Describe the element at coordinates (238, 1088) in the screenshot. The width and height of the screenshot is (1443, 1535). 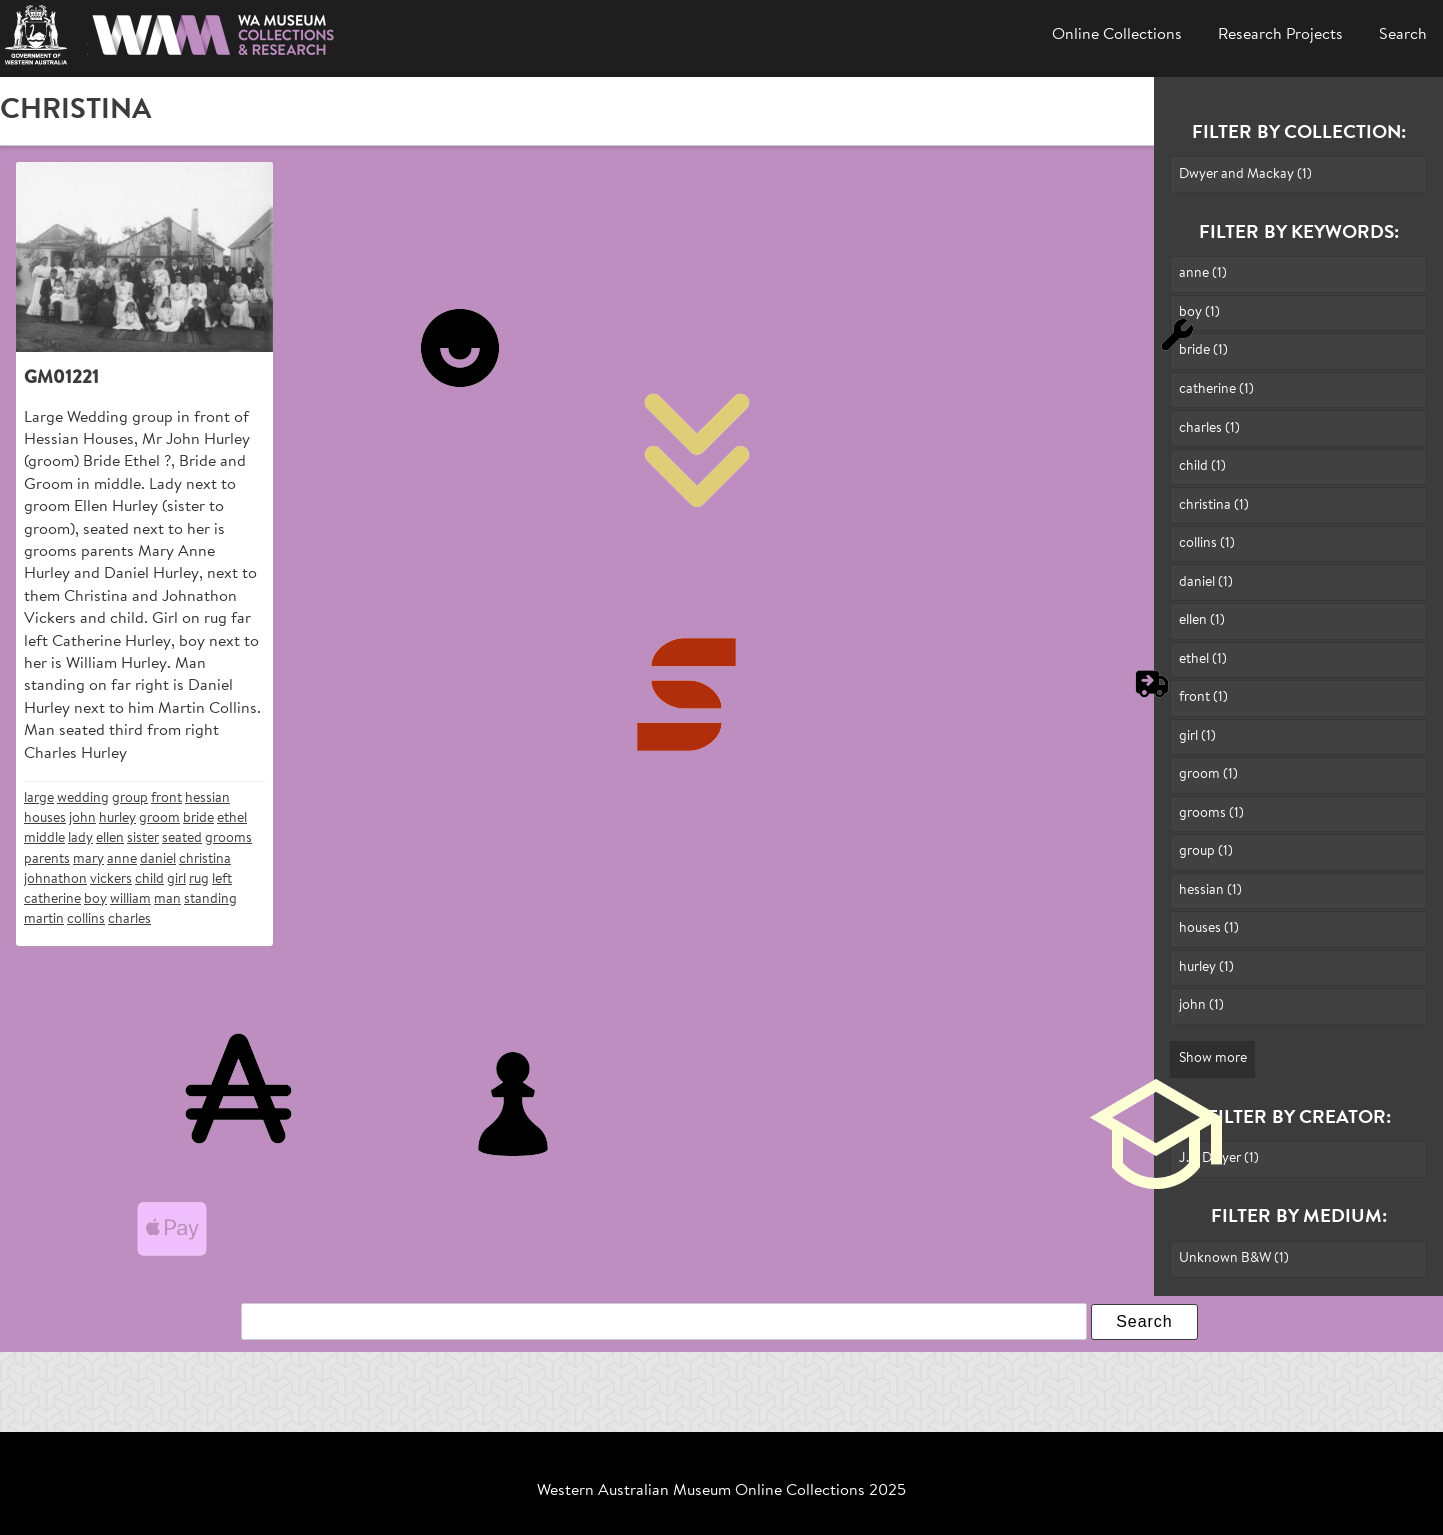
I see `indicates Argentine peso currency` at that location.